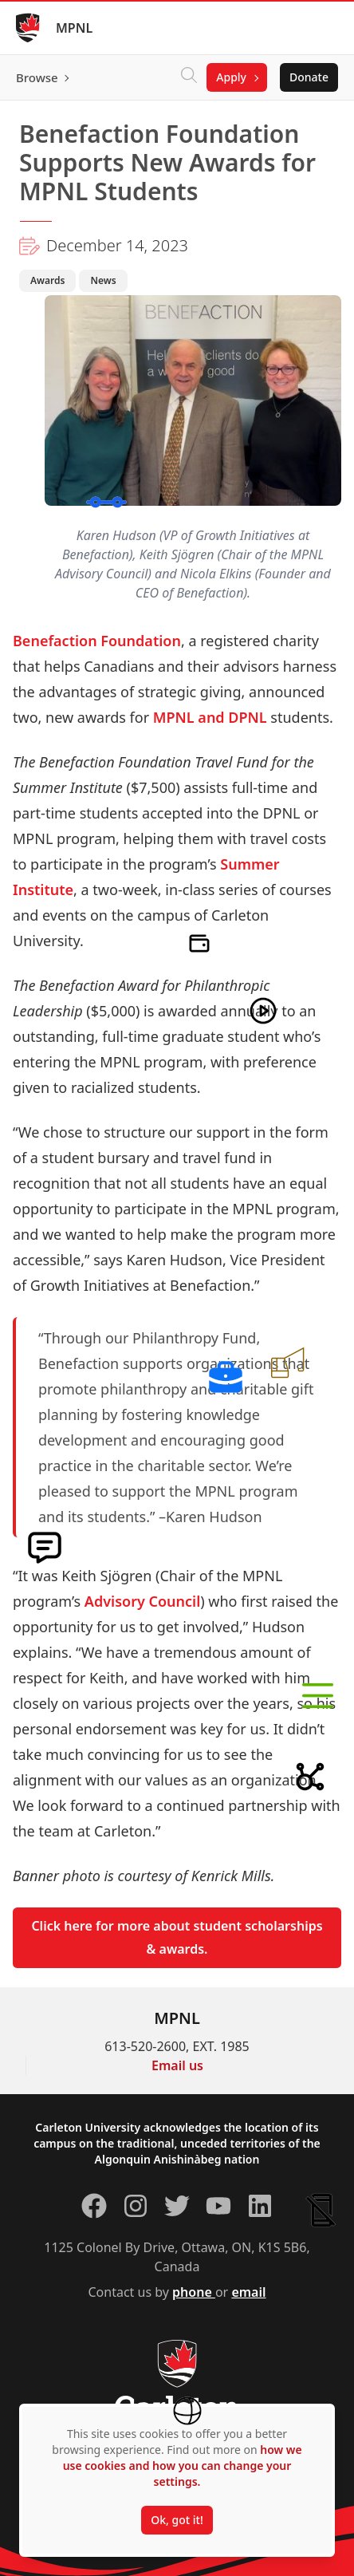 The image size is (354, 2576). Describe the element at coordinates (263, 1011) in the screenshot. I see `play video or audio content` at that location.